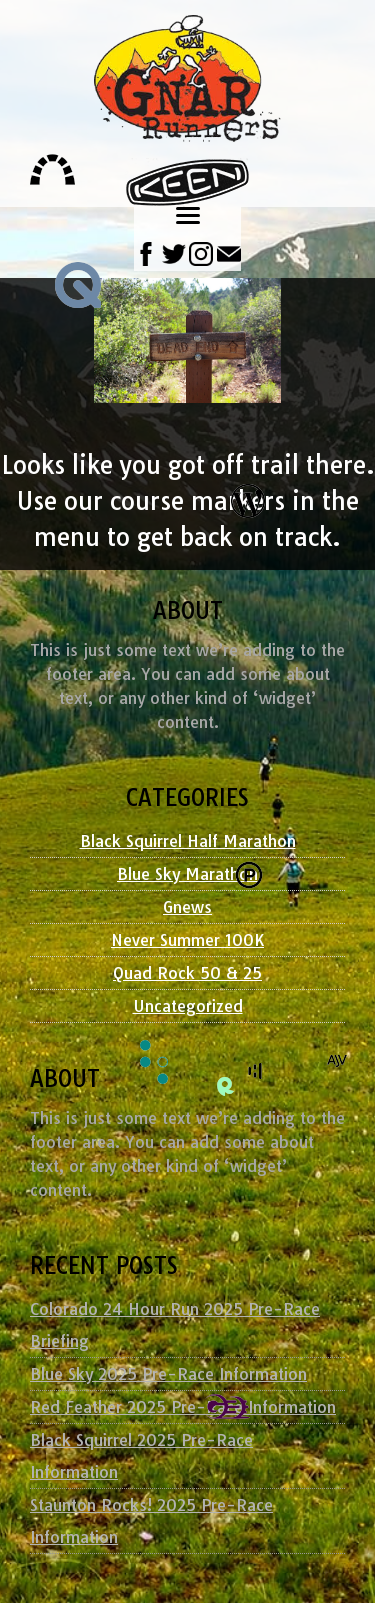  I want to click on gatling load testing tool logo, so click(227, 1406).